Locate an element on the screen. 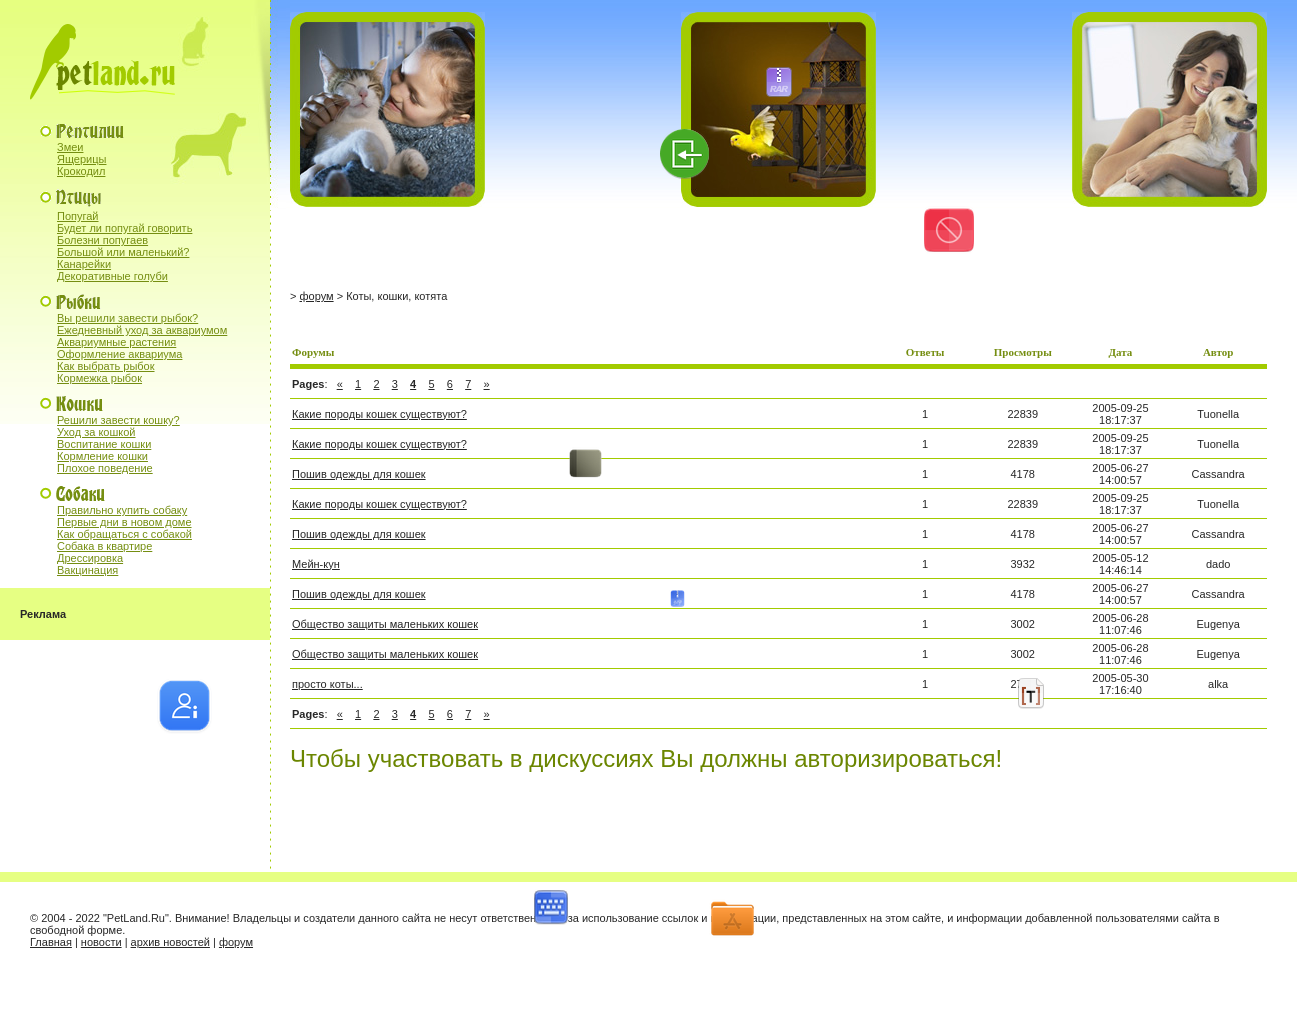  log out of the current user session is located at coordinates (685, 154).